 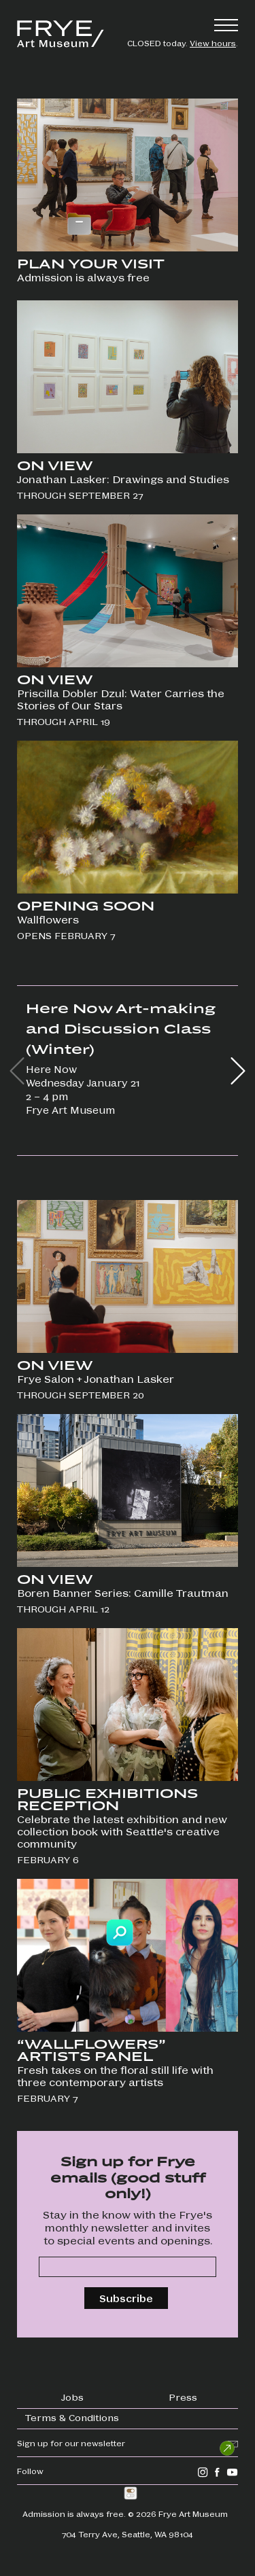 I want to click on open the file manager application, so click(x=79, y=224).